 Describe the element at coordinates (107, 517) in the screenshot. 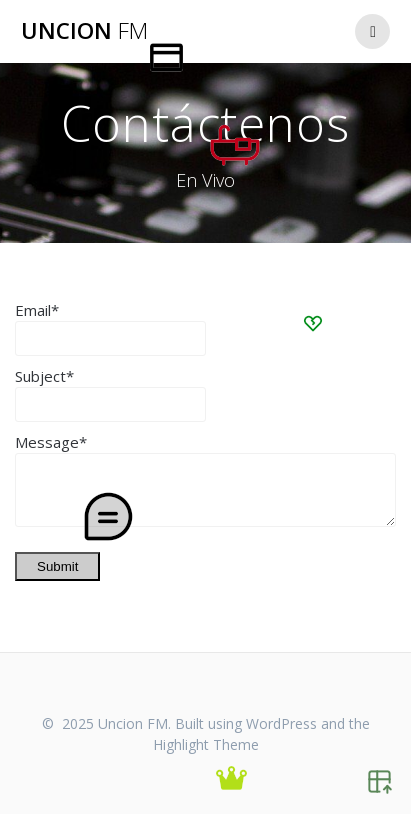

I see `open chat or messaging` at that location.